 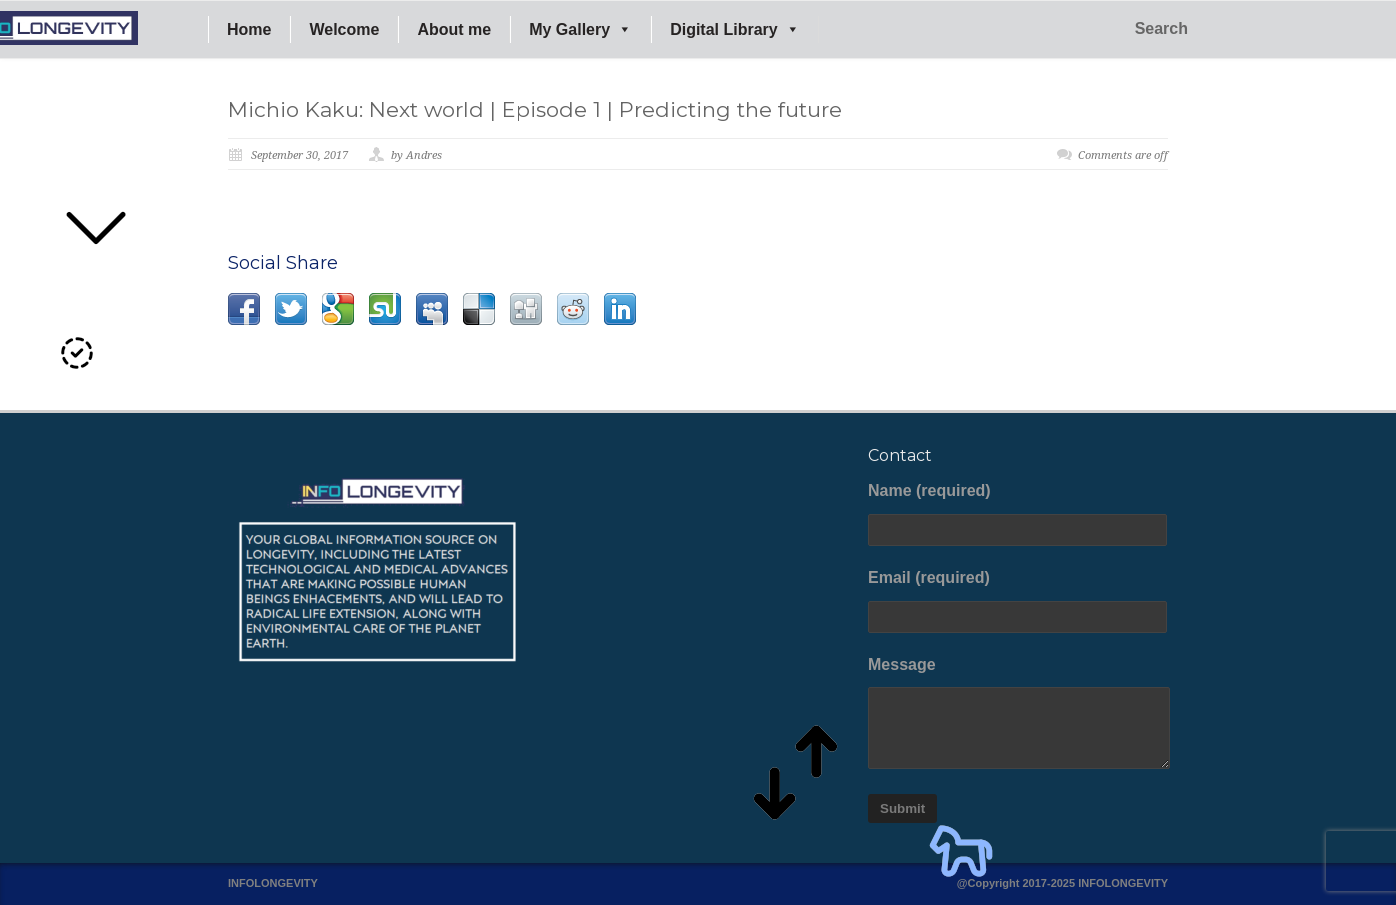 I want to click on indicates mobile data connection status, so click(x=795, y=772).